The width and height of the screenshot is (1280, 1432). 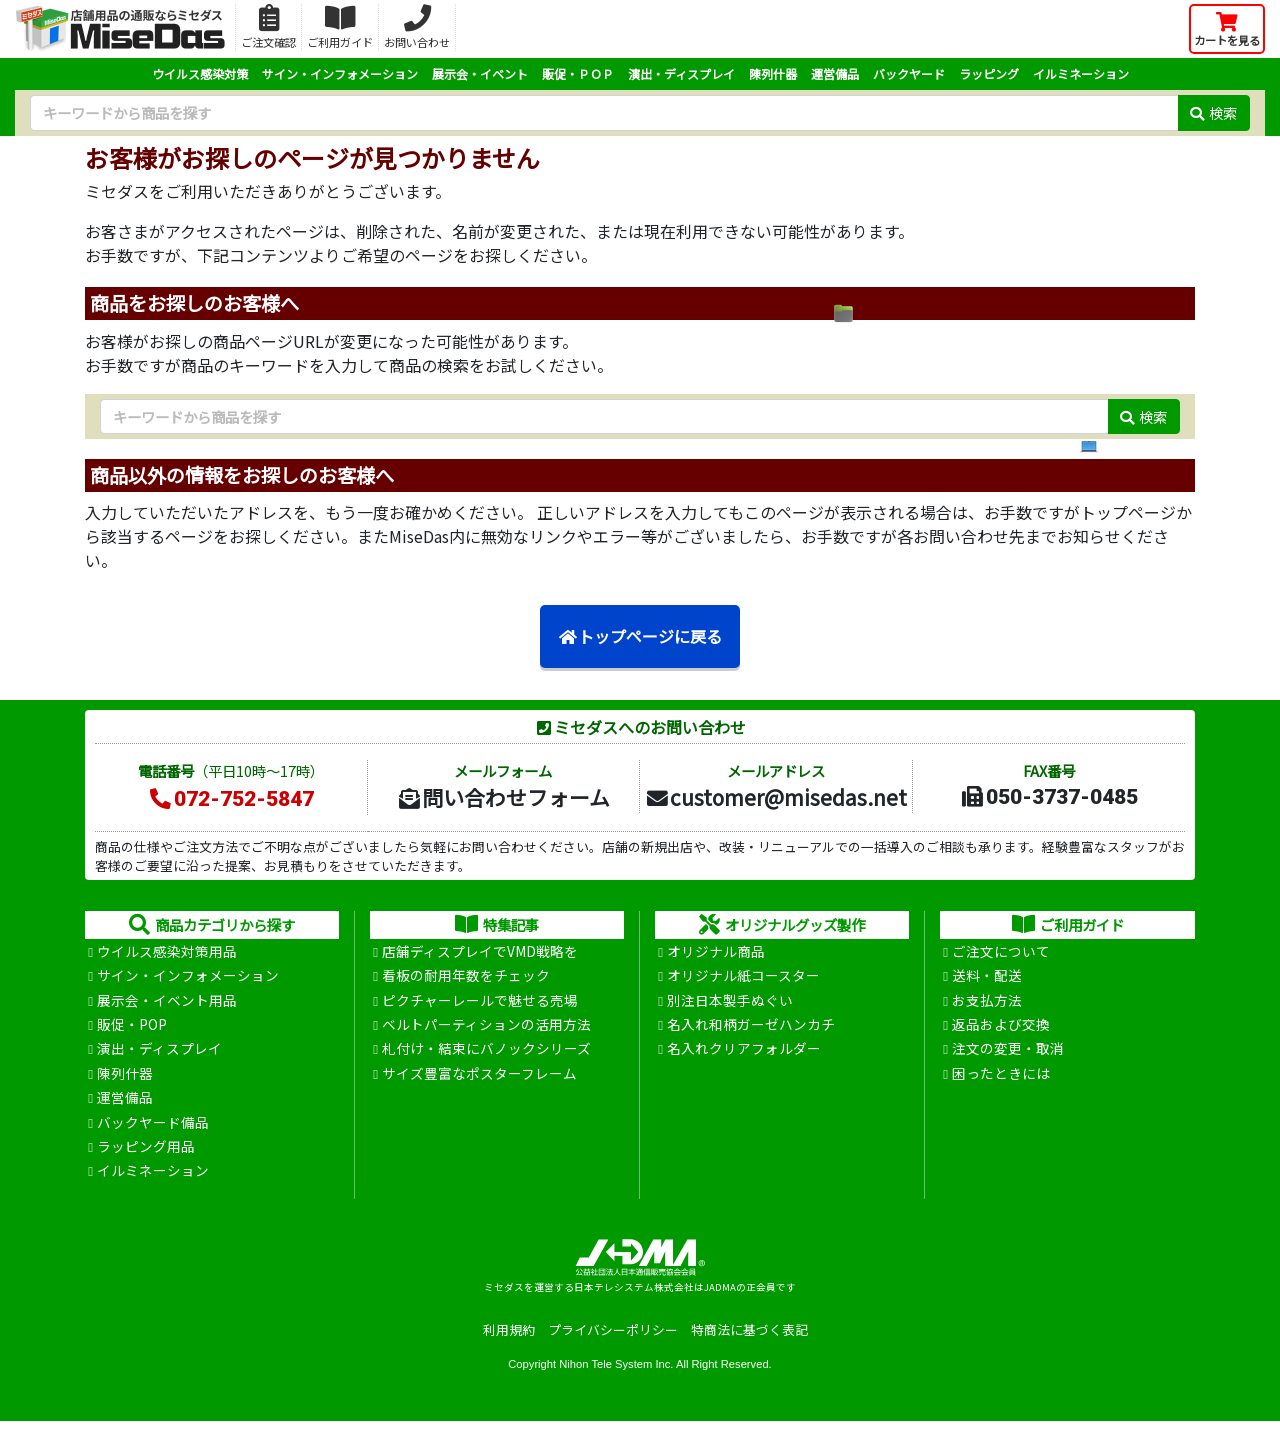 I want to click on open folder containing files, so click(x=843, y=313).